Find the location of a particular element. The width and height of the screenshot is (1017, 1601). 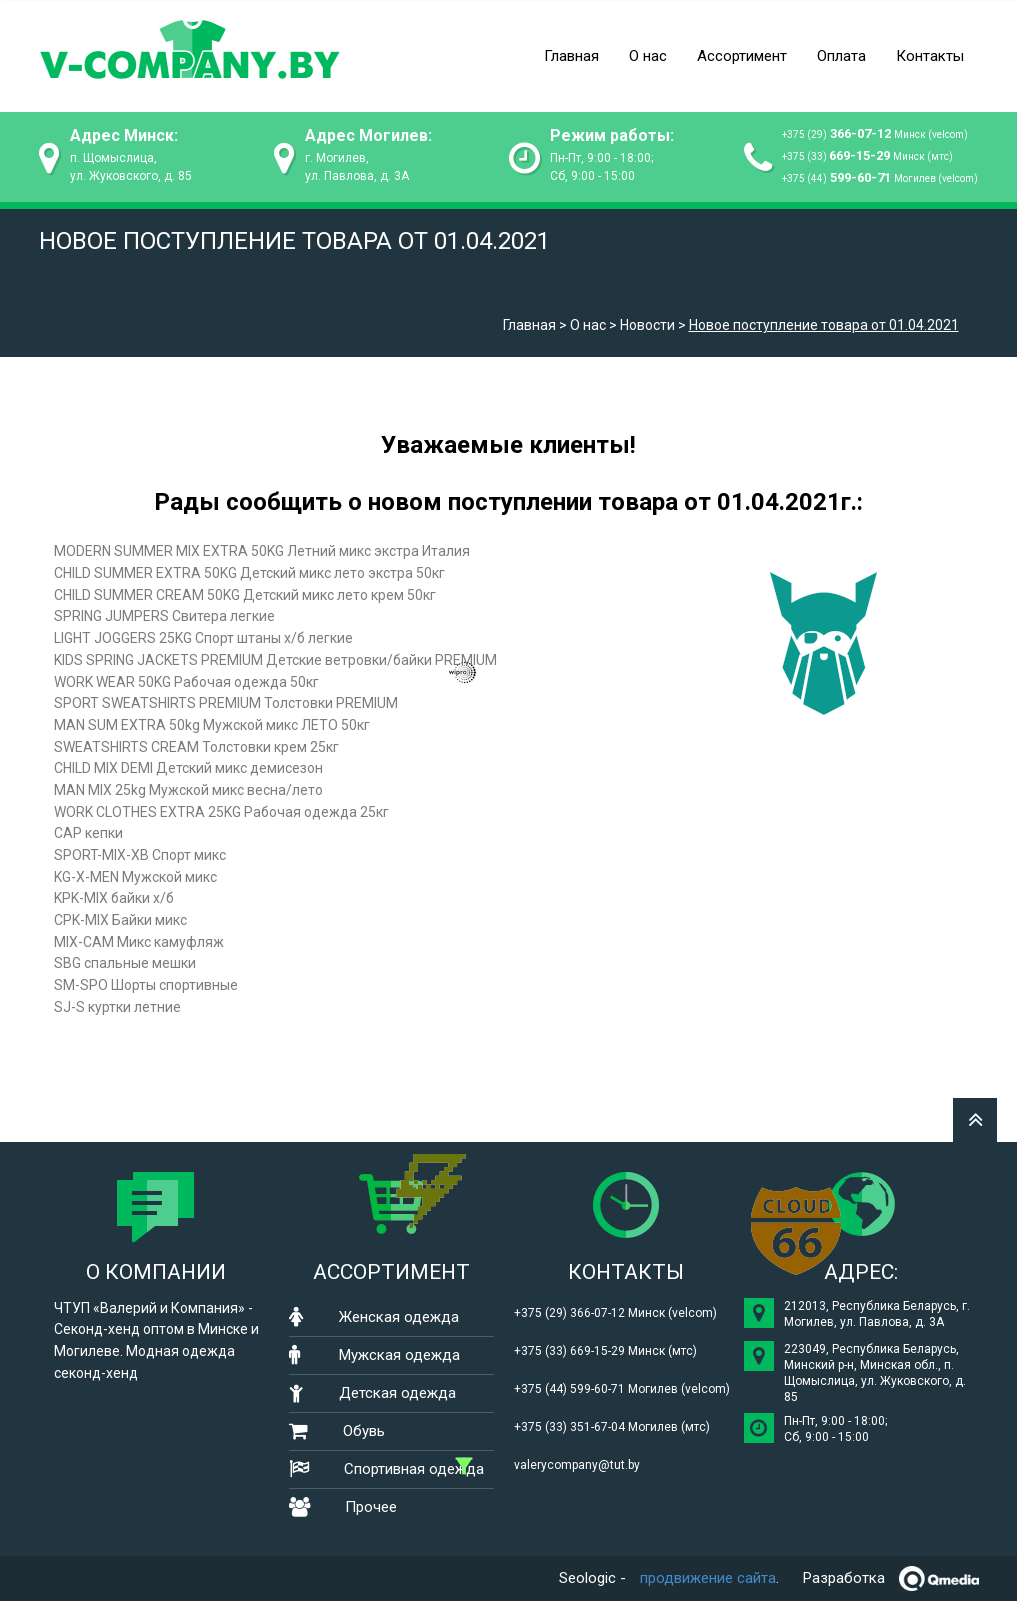

visit the Wipro website or services is located at coordinates (462, 672).